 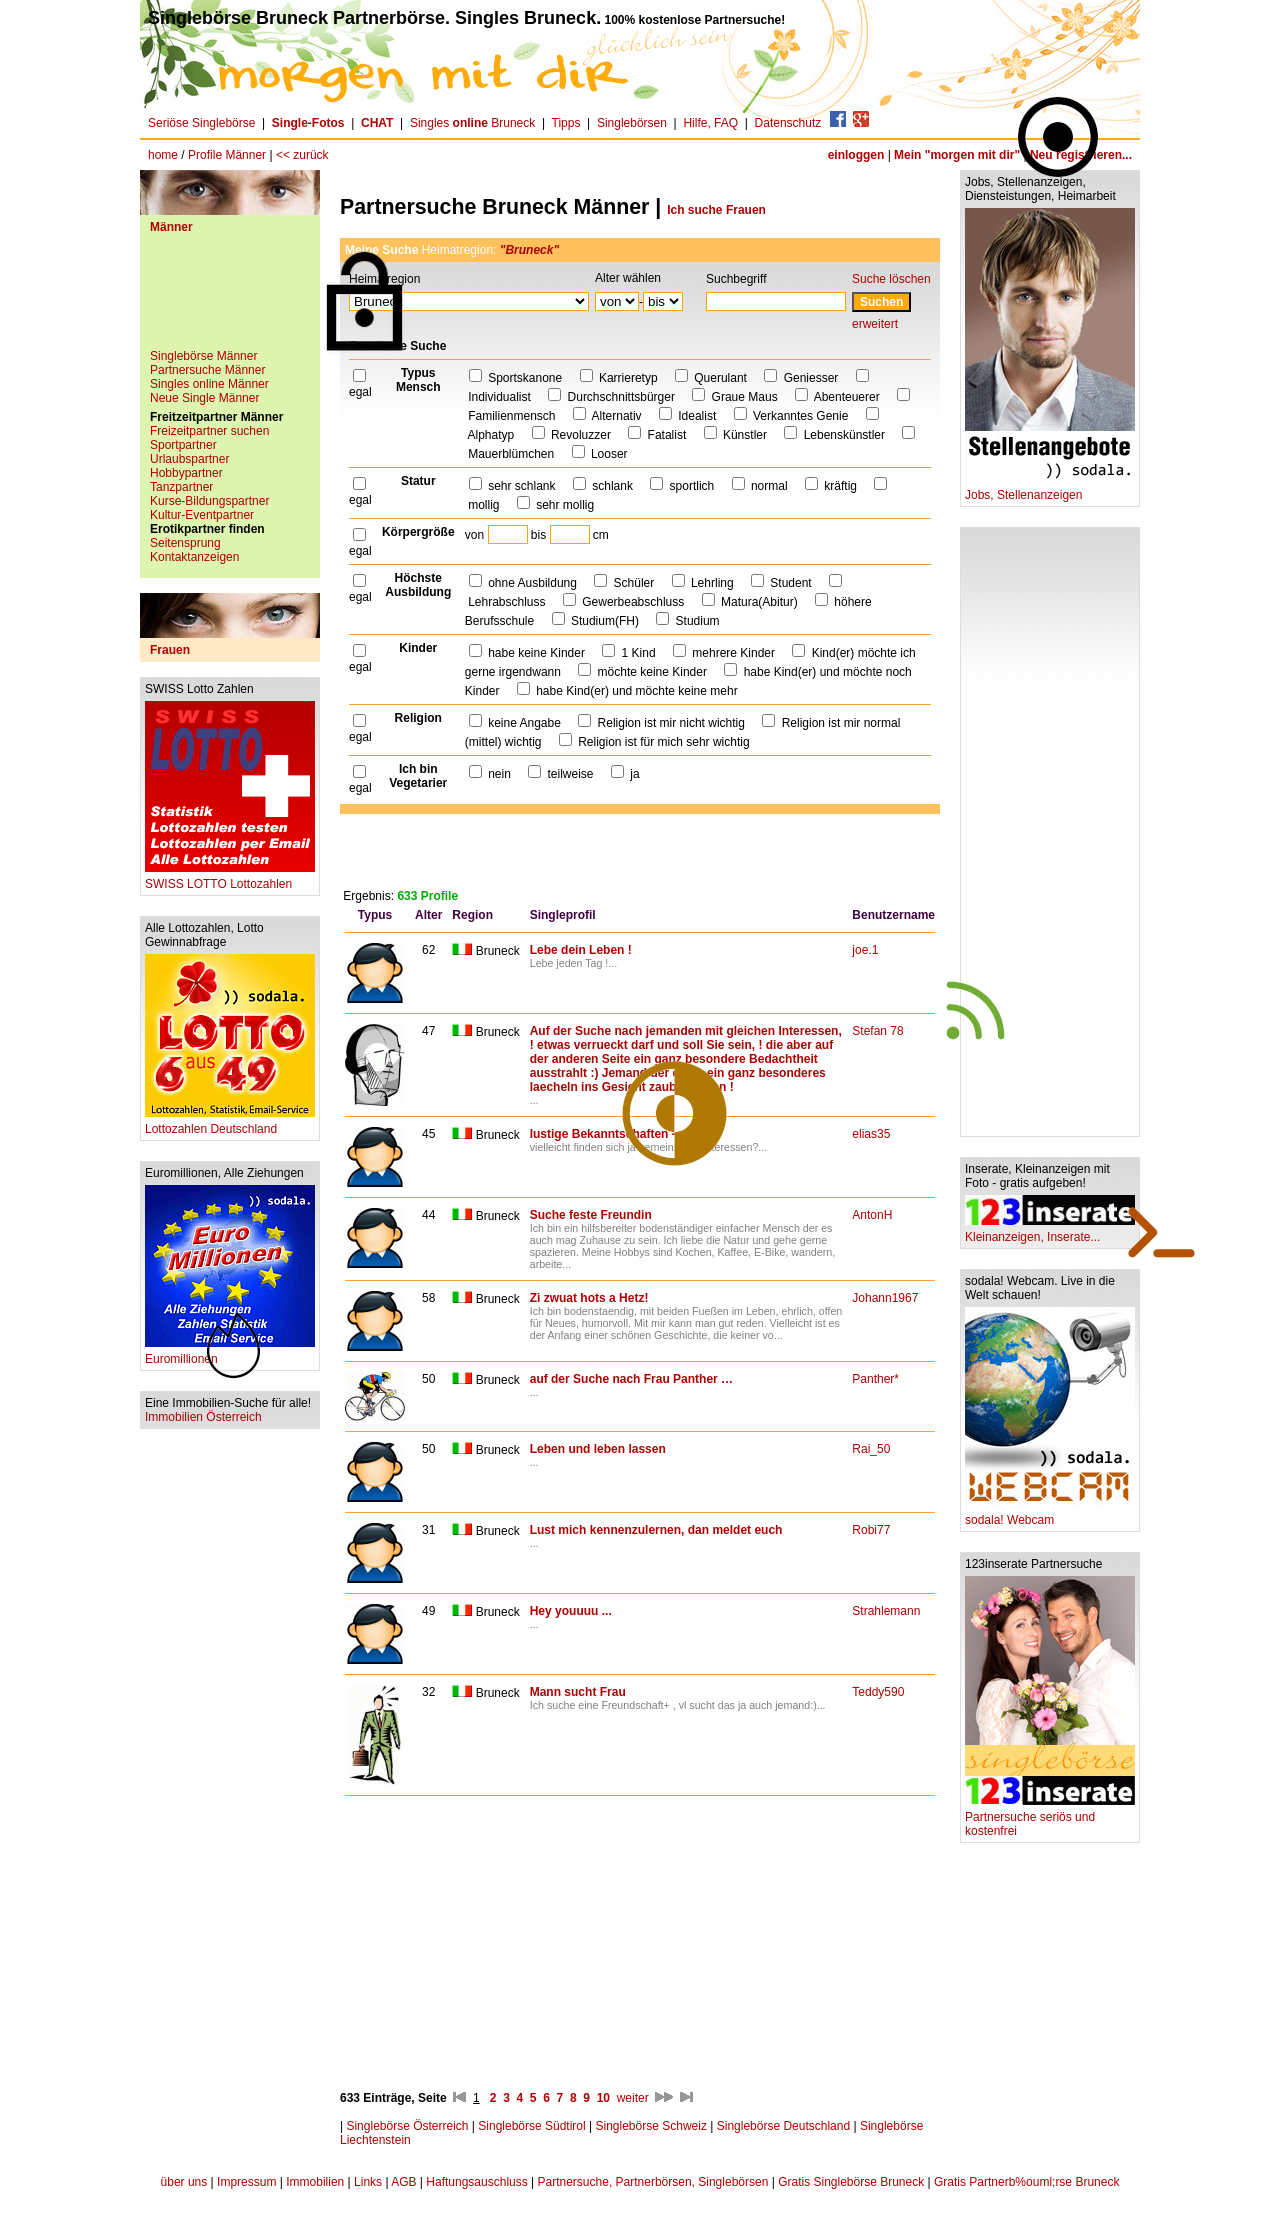 I want to click on view trending or popular content, so click(x=233, y=1346).